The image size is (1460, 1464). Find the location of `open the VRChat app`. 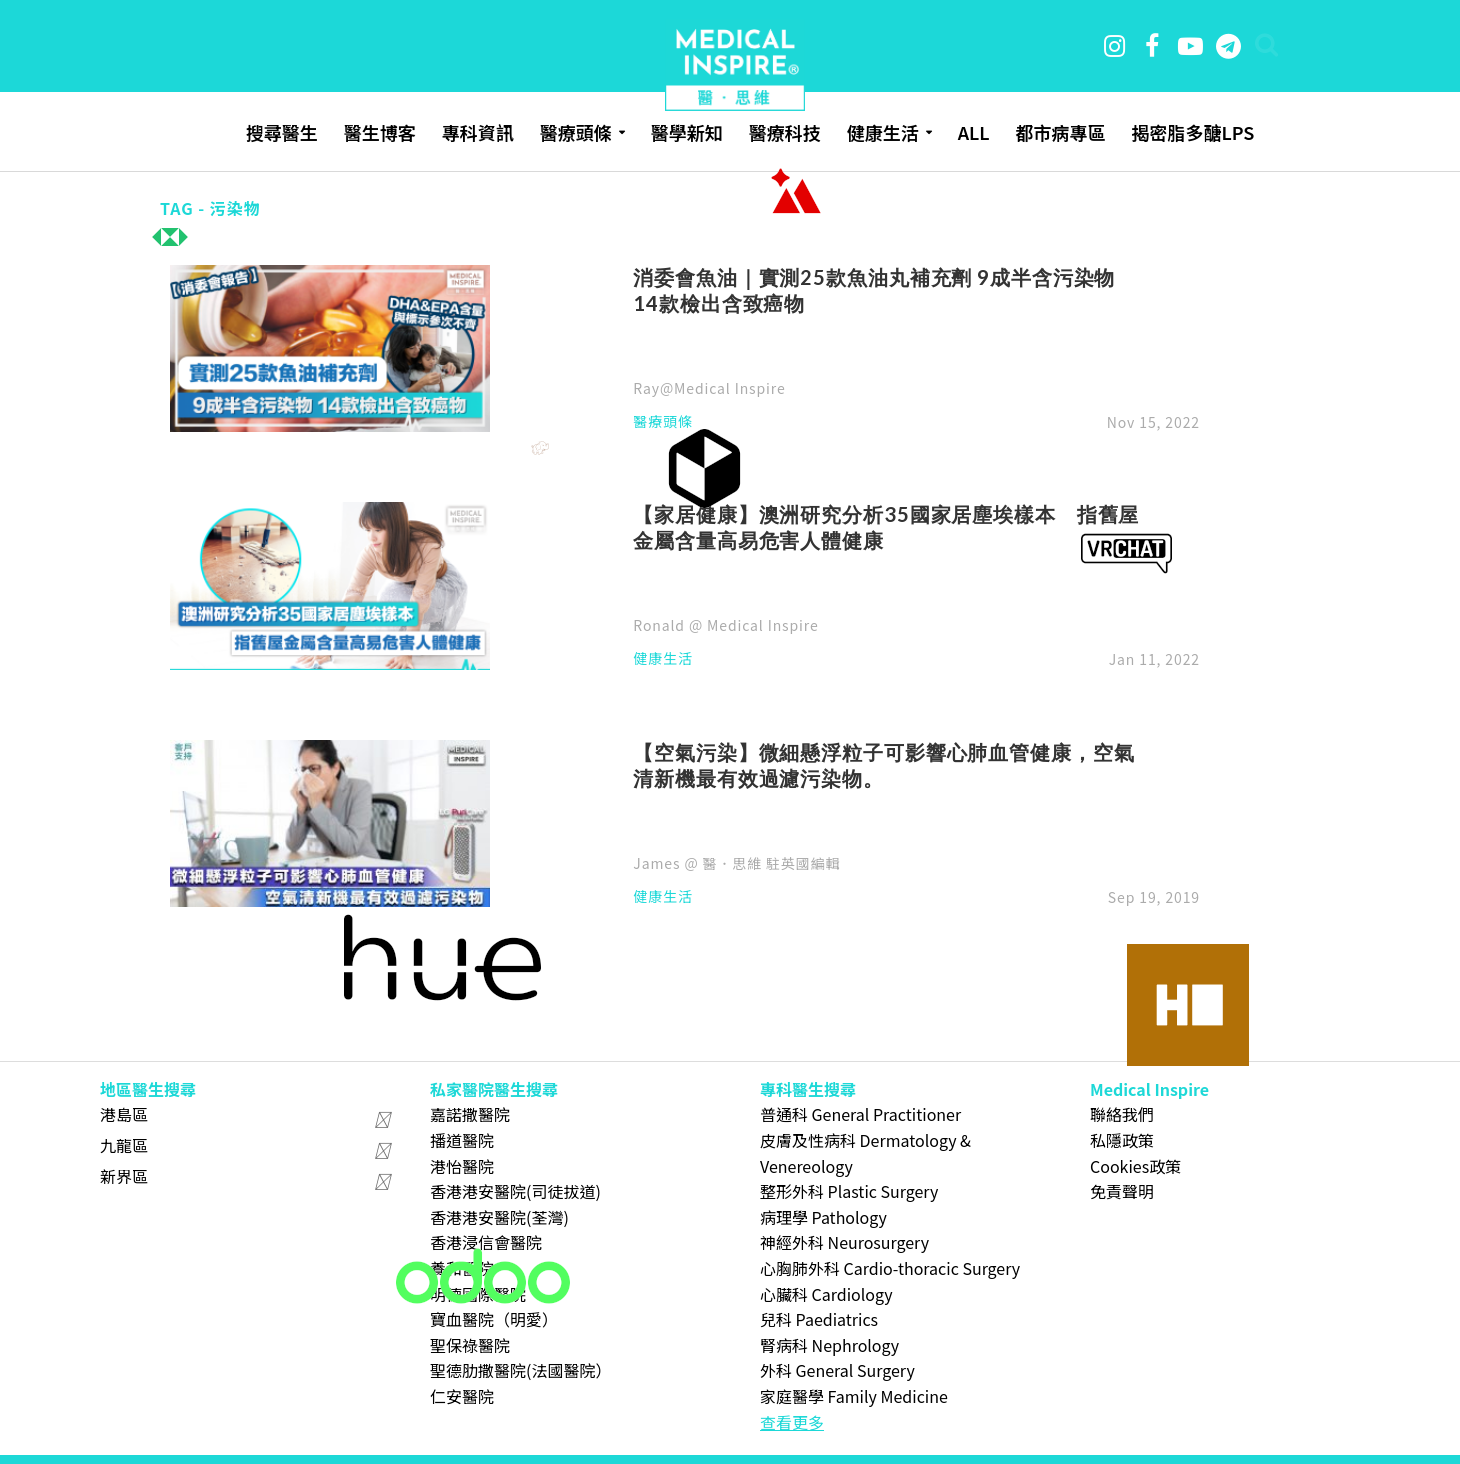

open the VRChat app is located at coordinates (1126, 553).